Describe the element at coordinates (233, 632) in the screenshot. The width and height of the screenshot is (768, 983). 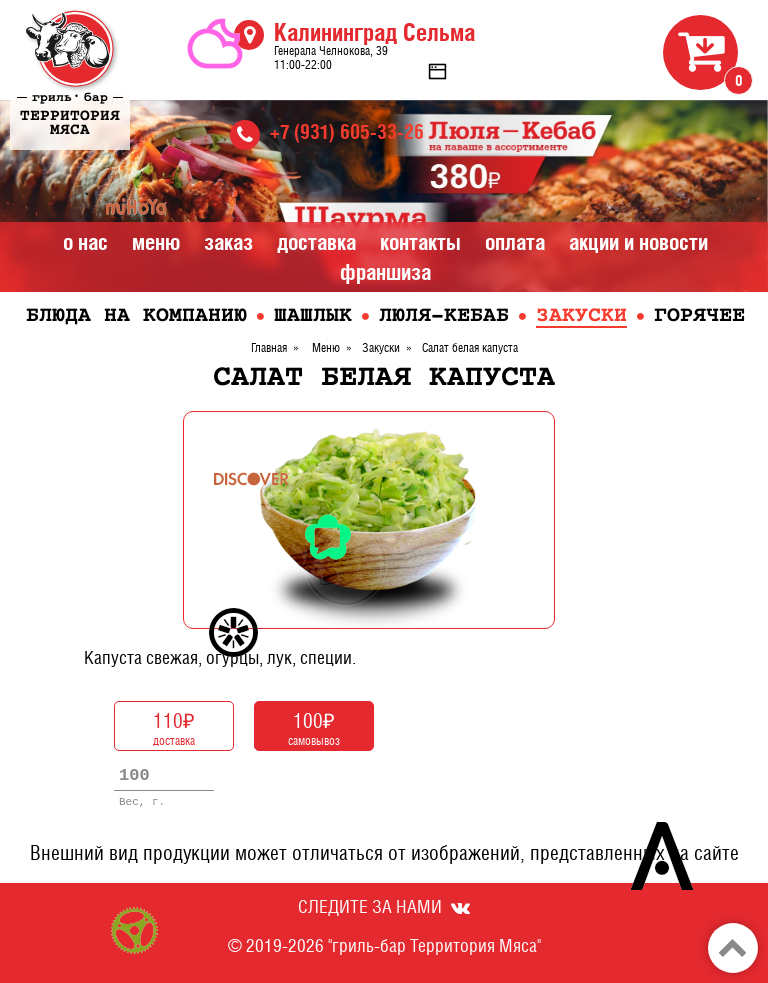
I see `jasmine testing framework logo` at that location.